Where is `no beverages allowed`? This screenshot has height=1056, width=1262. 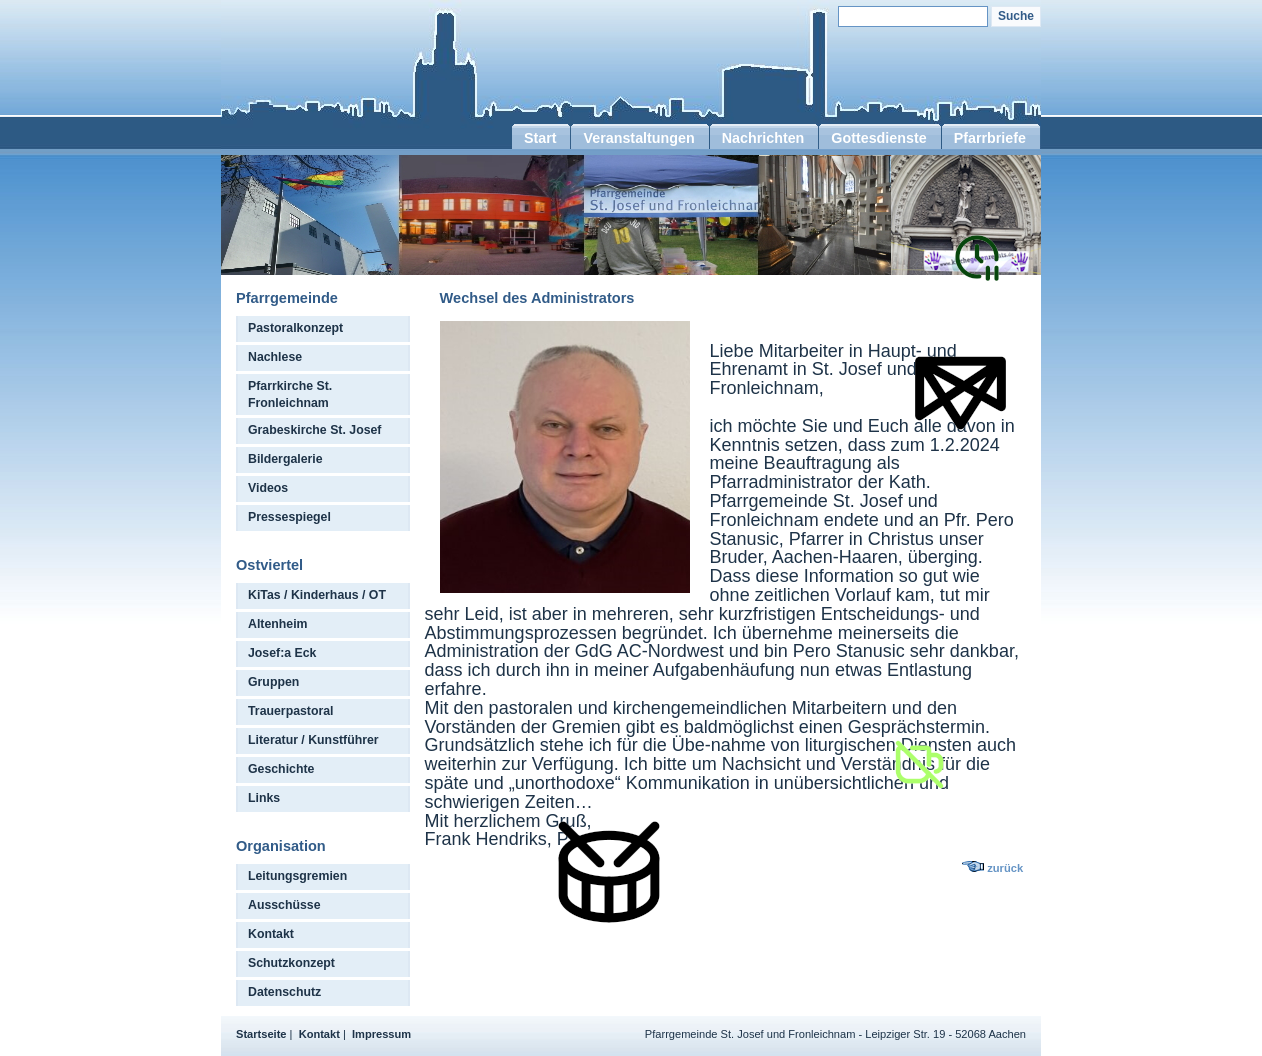 no beverages allowed is located at coordinates (919, 764).